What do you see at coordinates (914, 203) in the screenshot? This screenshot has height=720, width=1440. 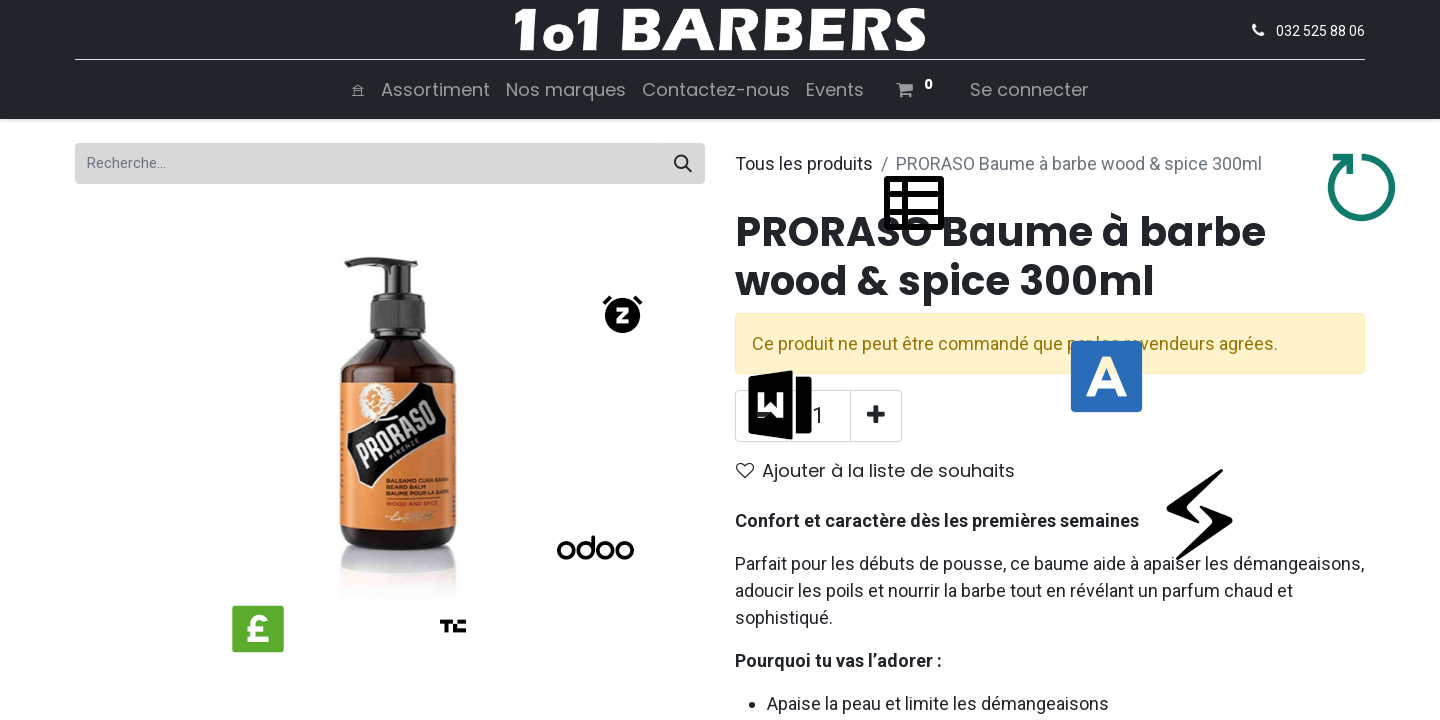 I see `switch to table view` at bounding box center [914, 203].